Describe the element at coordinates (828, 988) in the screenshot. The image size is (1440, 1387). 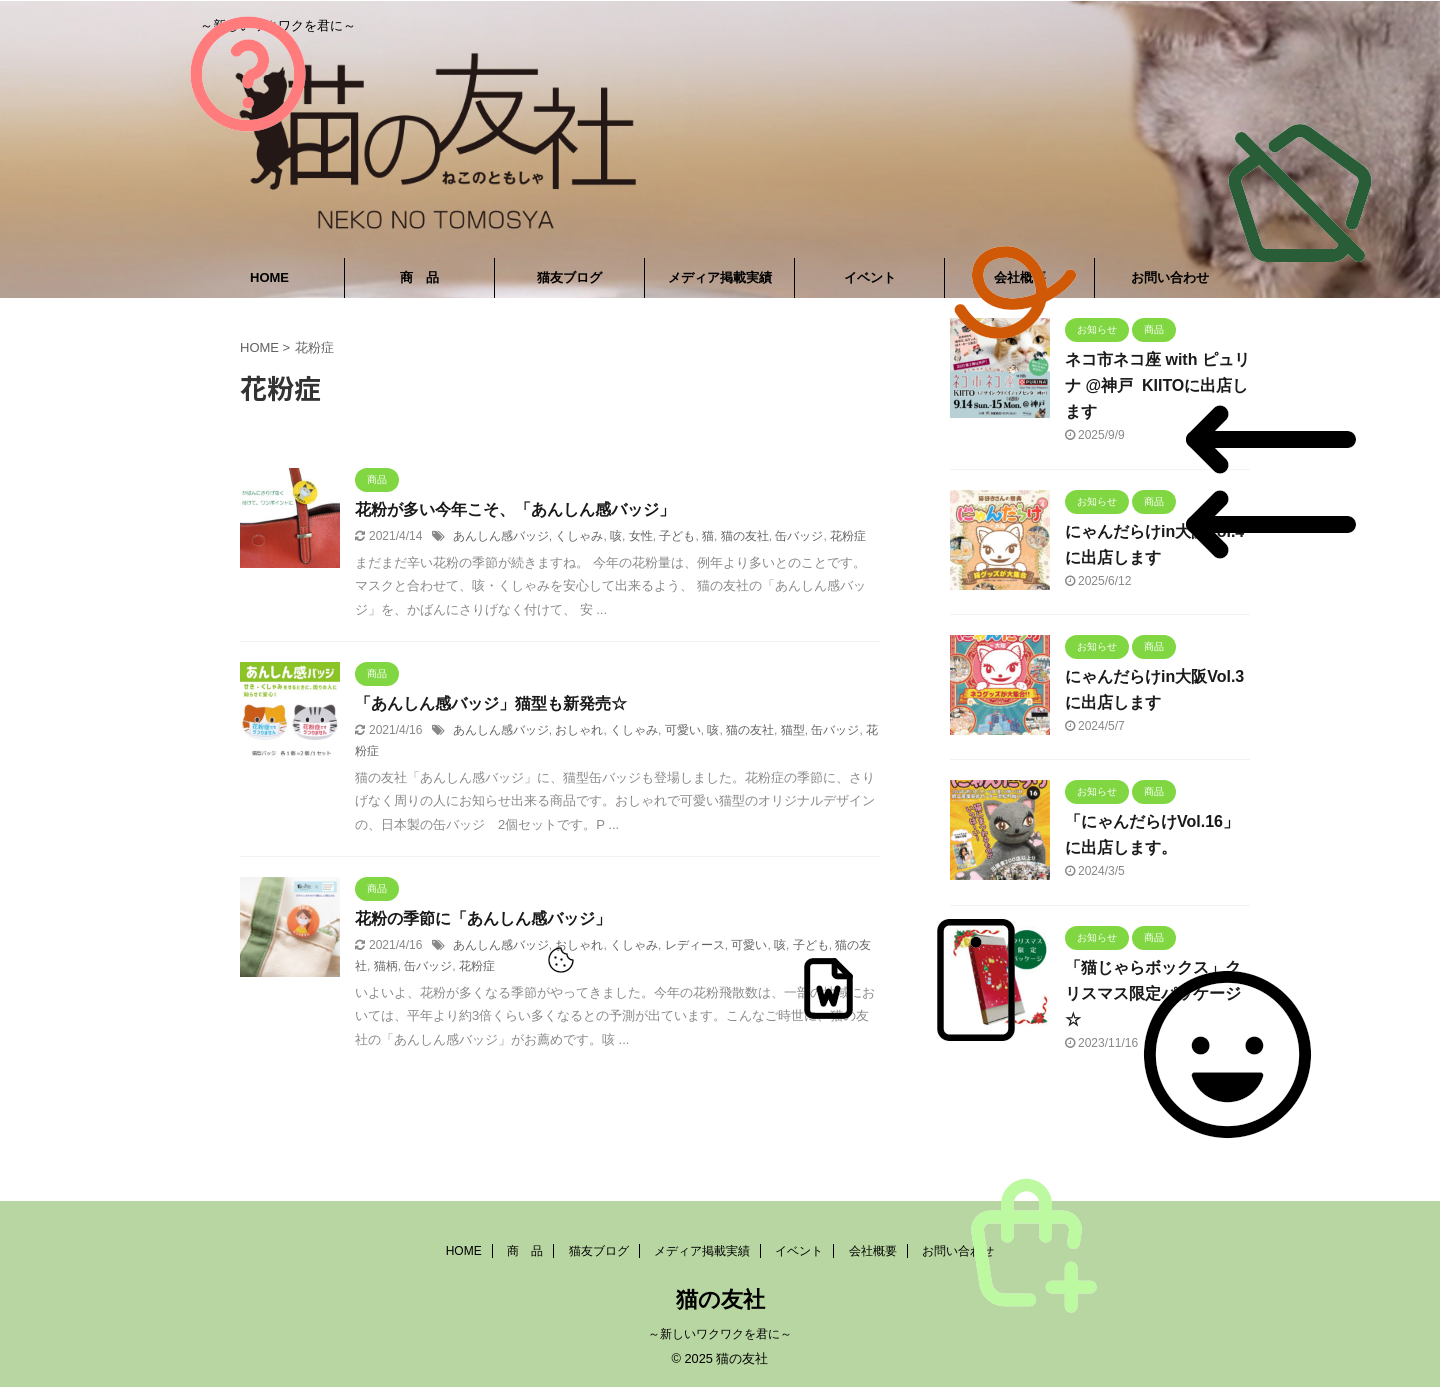
I see `open a Microsoft Word document` at that location.